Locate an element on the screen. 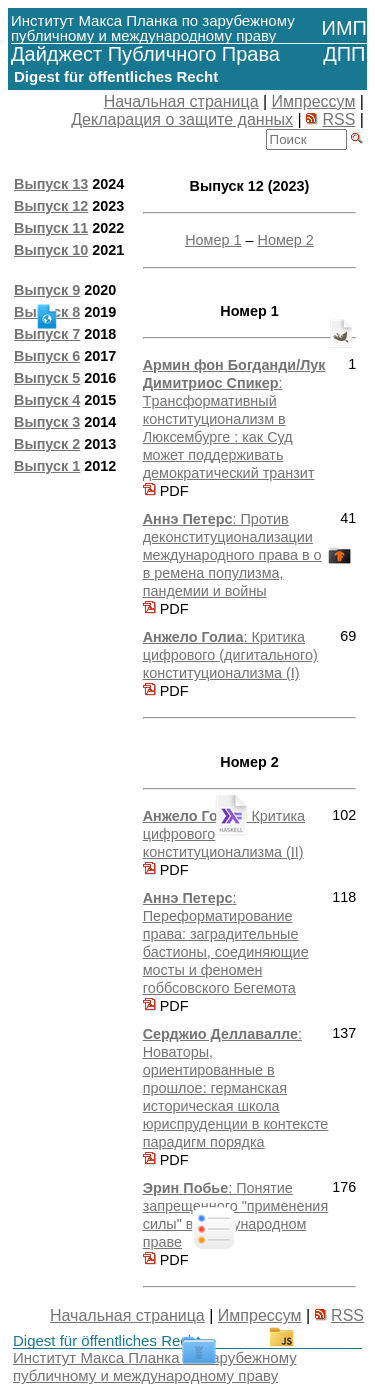 This screenshot has width=375, height=1398. a marble globe or geographic data file is located at coordinates (47, 317).